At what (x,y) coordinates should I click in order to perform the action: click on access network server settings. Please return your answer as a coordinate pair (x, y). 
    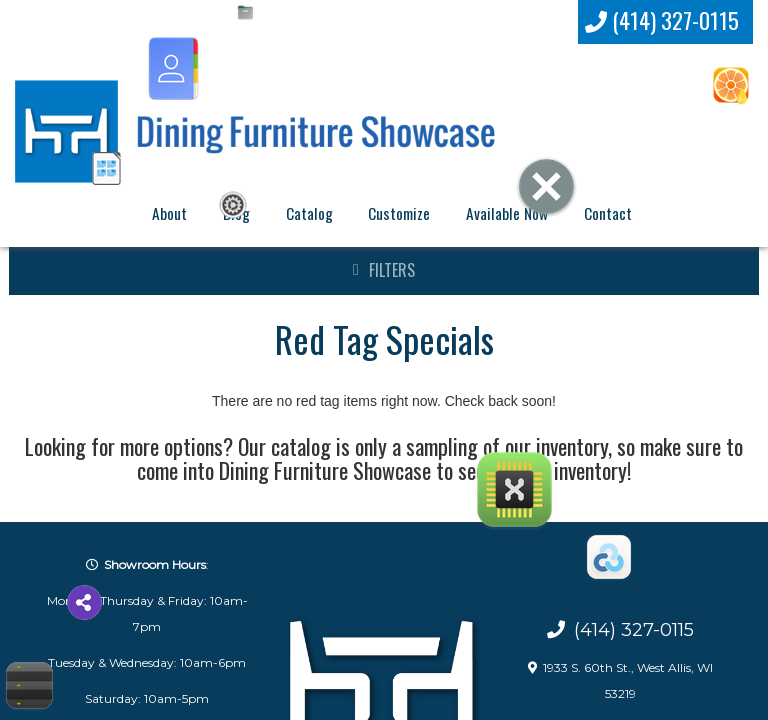
    Looking at the image, I should click on (29, 685).